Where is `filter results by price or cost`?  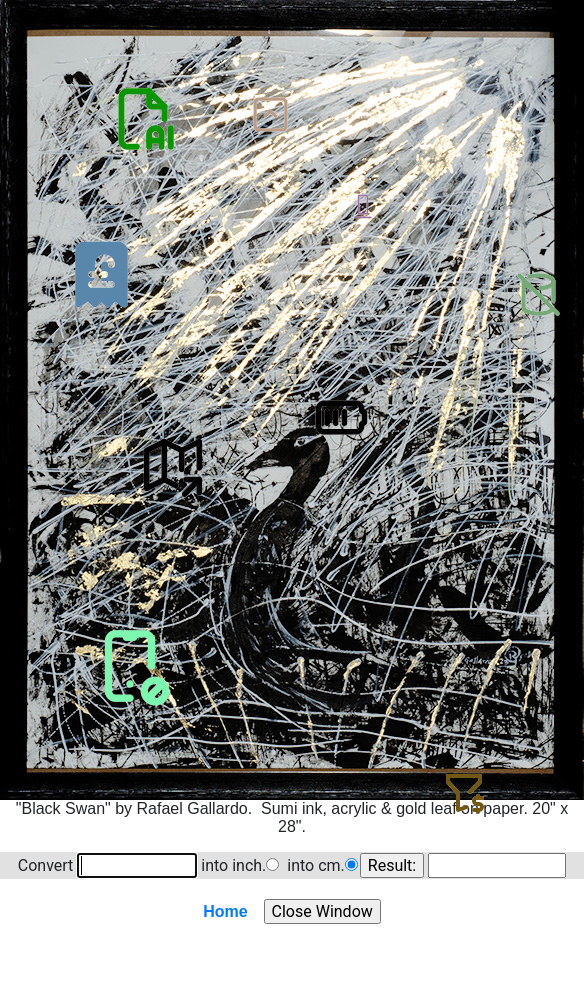
filter results by price or cost is located at coordinates (464, 792).